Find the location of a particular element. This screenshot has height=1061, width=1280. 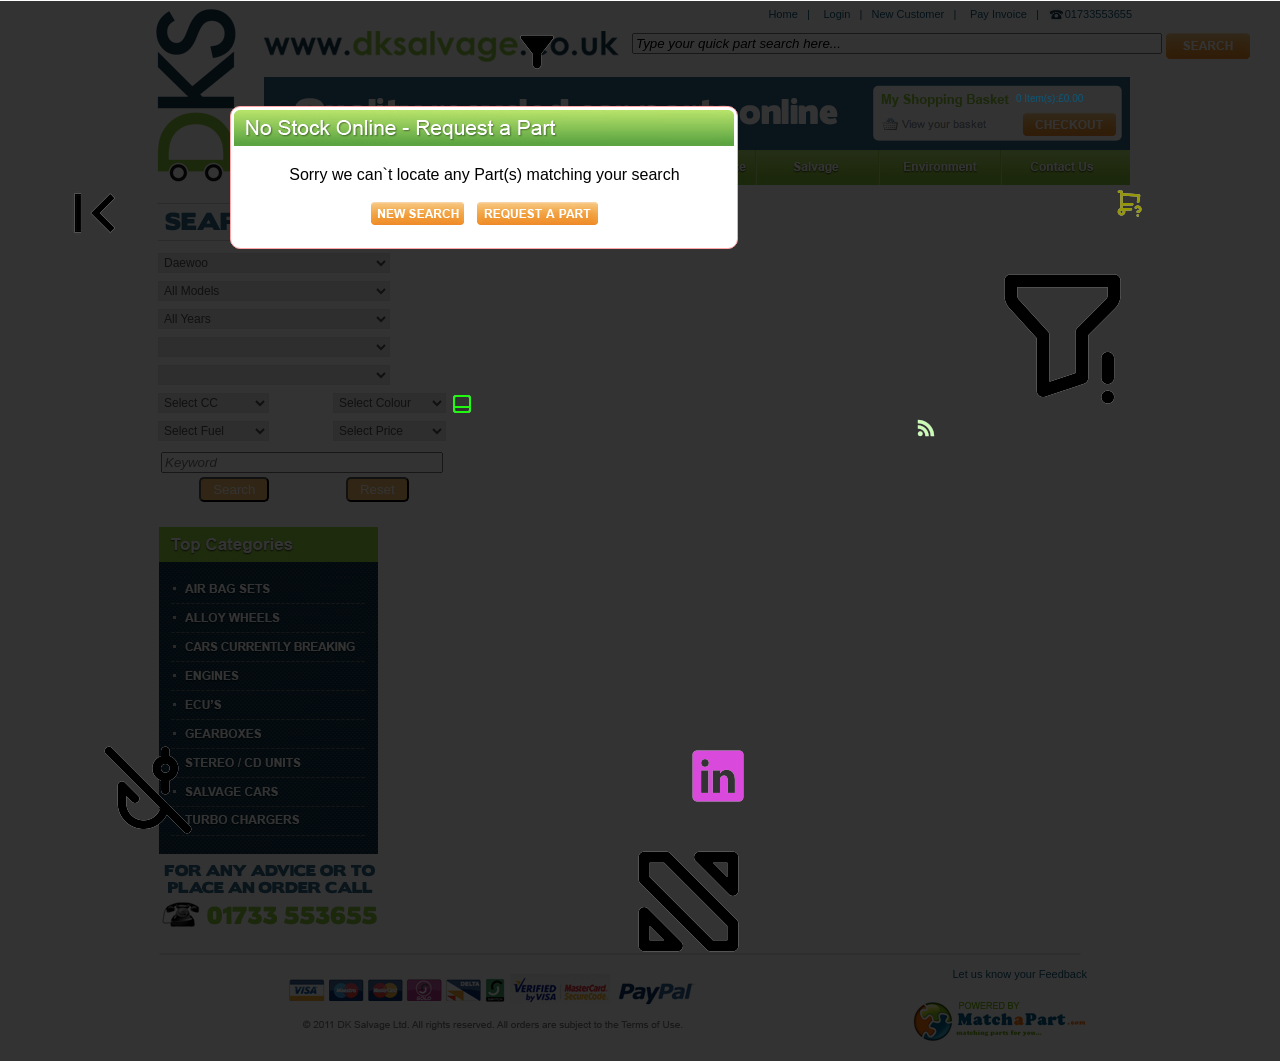

filter or sort content is located at coordinates (537, 52).